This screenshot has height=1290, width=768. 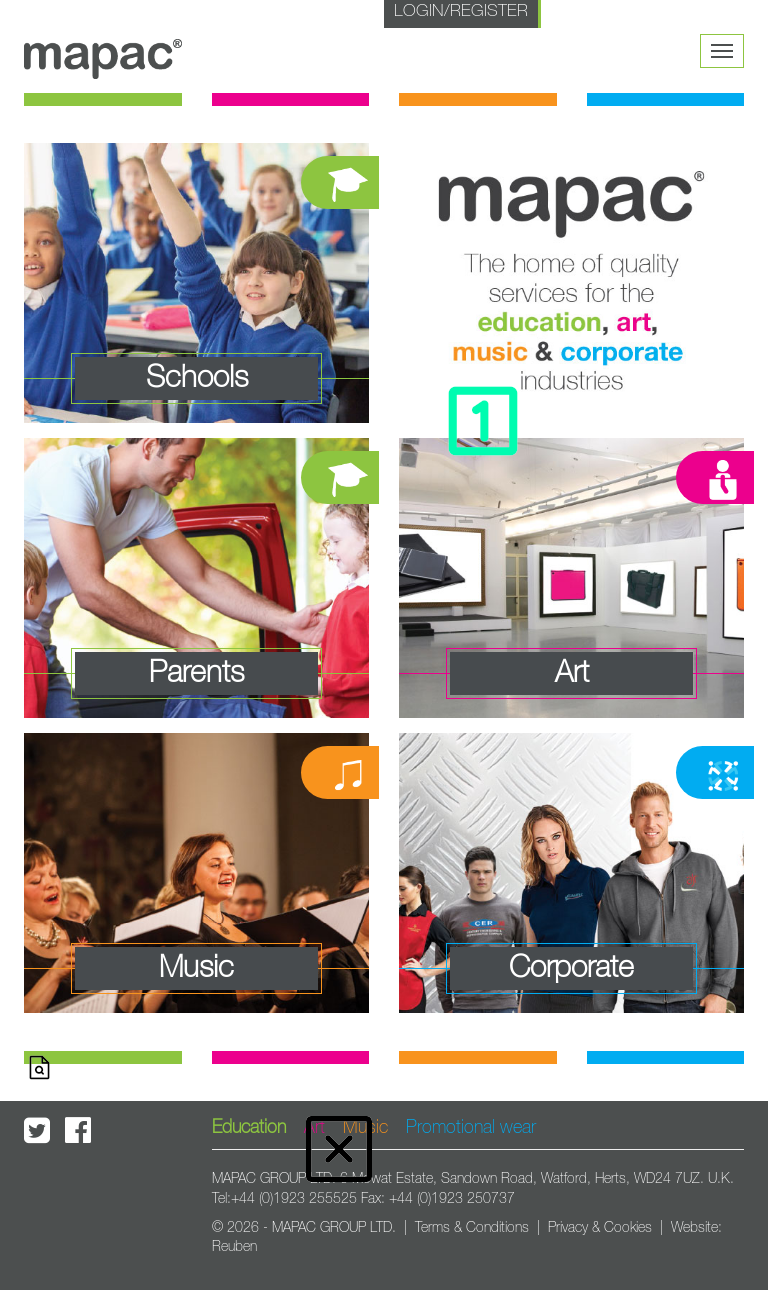 What do you see at coordinates (339, 1149) in the screenshot?
I see `close or dismiss a dialog box` at bounding box center [339, 1149].